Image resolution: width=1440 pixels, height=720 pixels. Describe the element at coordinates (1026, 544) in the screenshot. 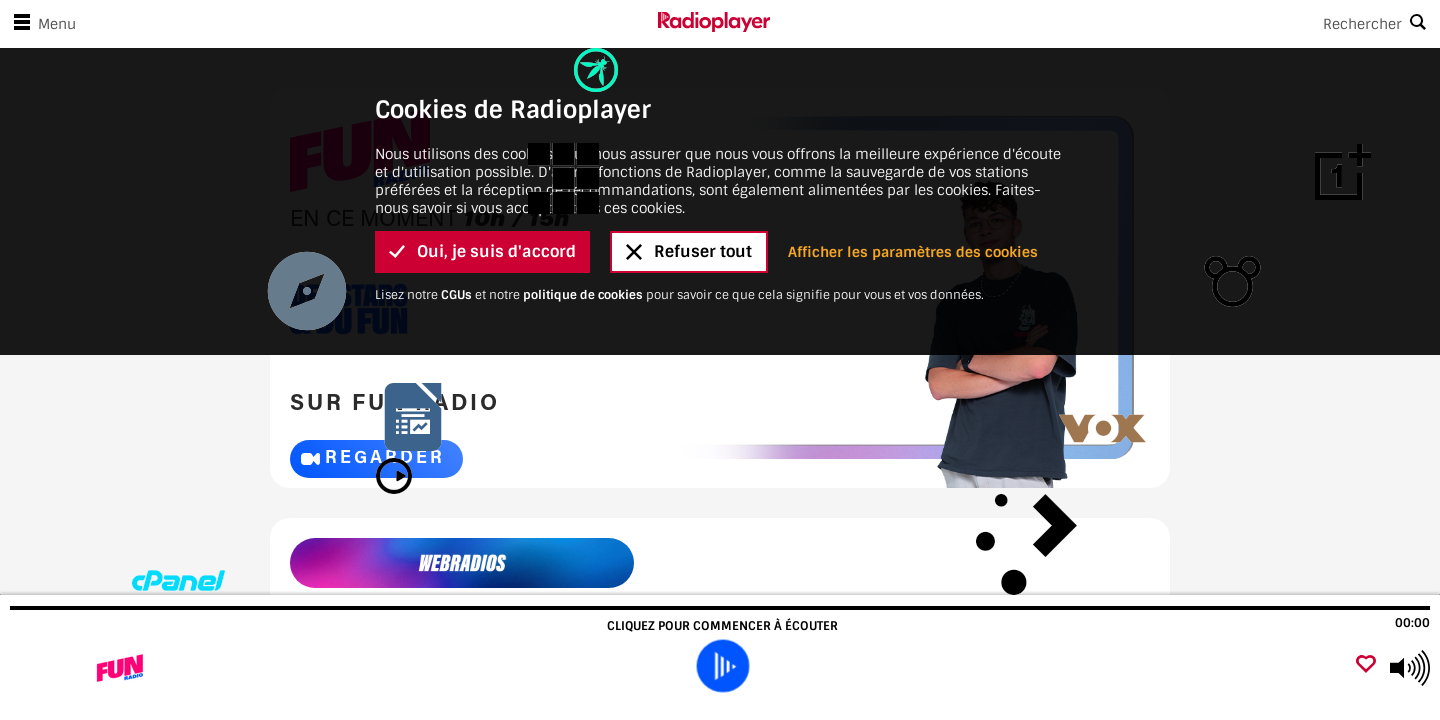

I see `KDE Plasma desktop environment logo` at that location.